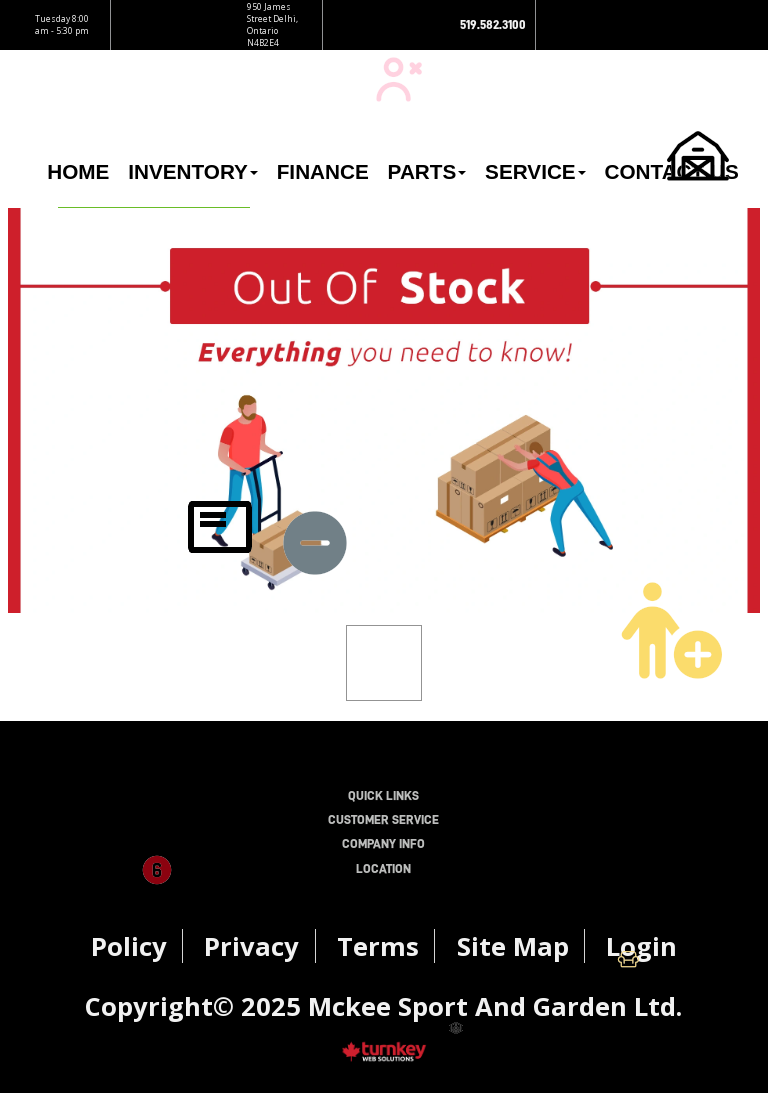 This screenshot has width=768, height=1093. What do you see at coordinates (315, 543) in the screenshot?
I see `remove an item from a list or cart` at bounding box center [315, 543].